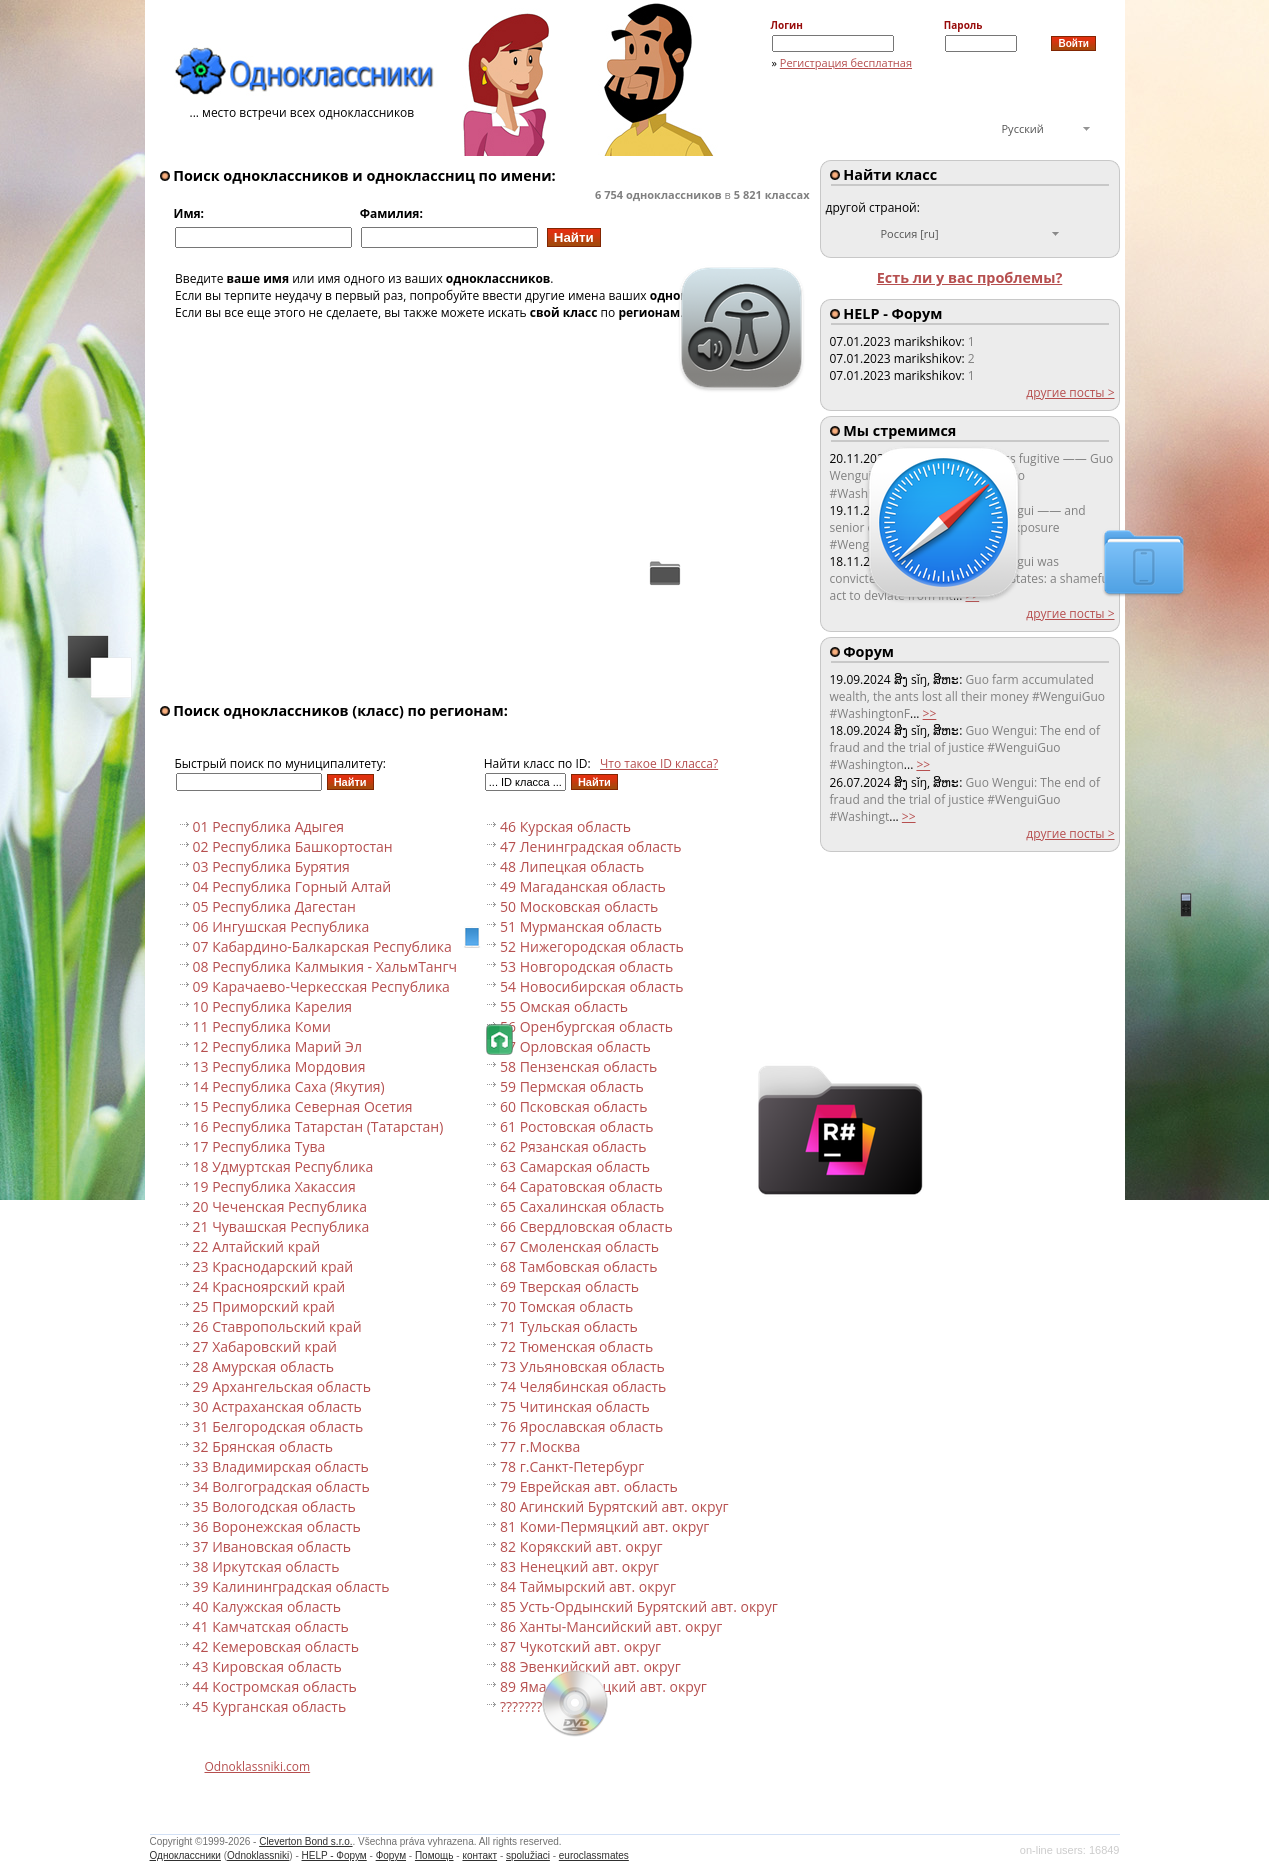 The width and height of the screenshot is (1269, 1873). I want to click on open JetBrains ReSharper project folder, so click(839, 1134).